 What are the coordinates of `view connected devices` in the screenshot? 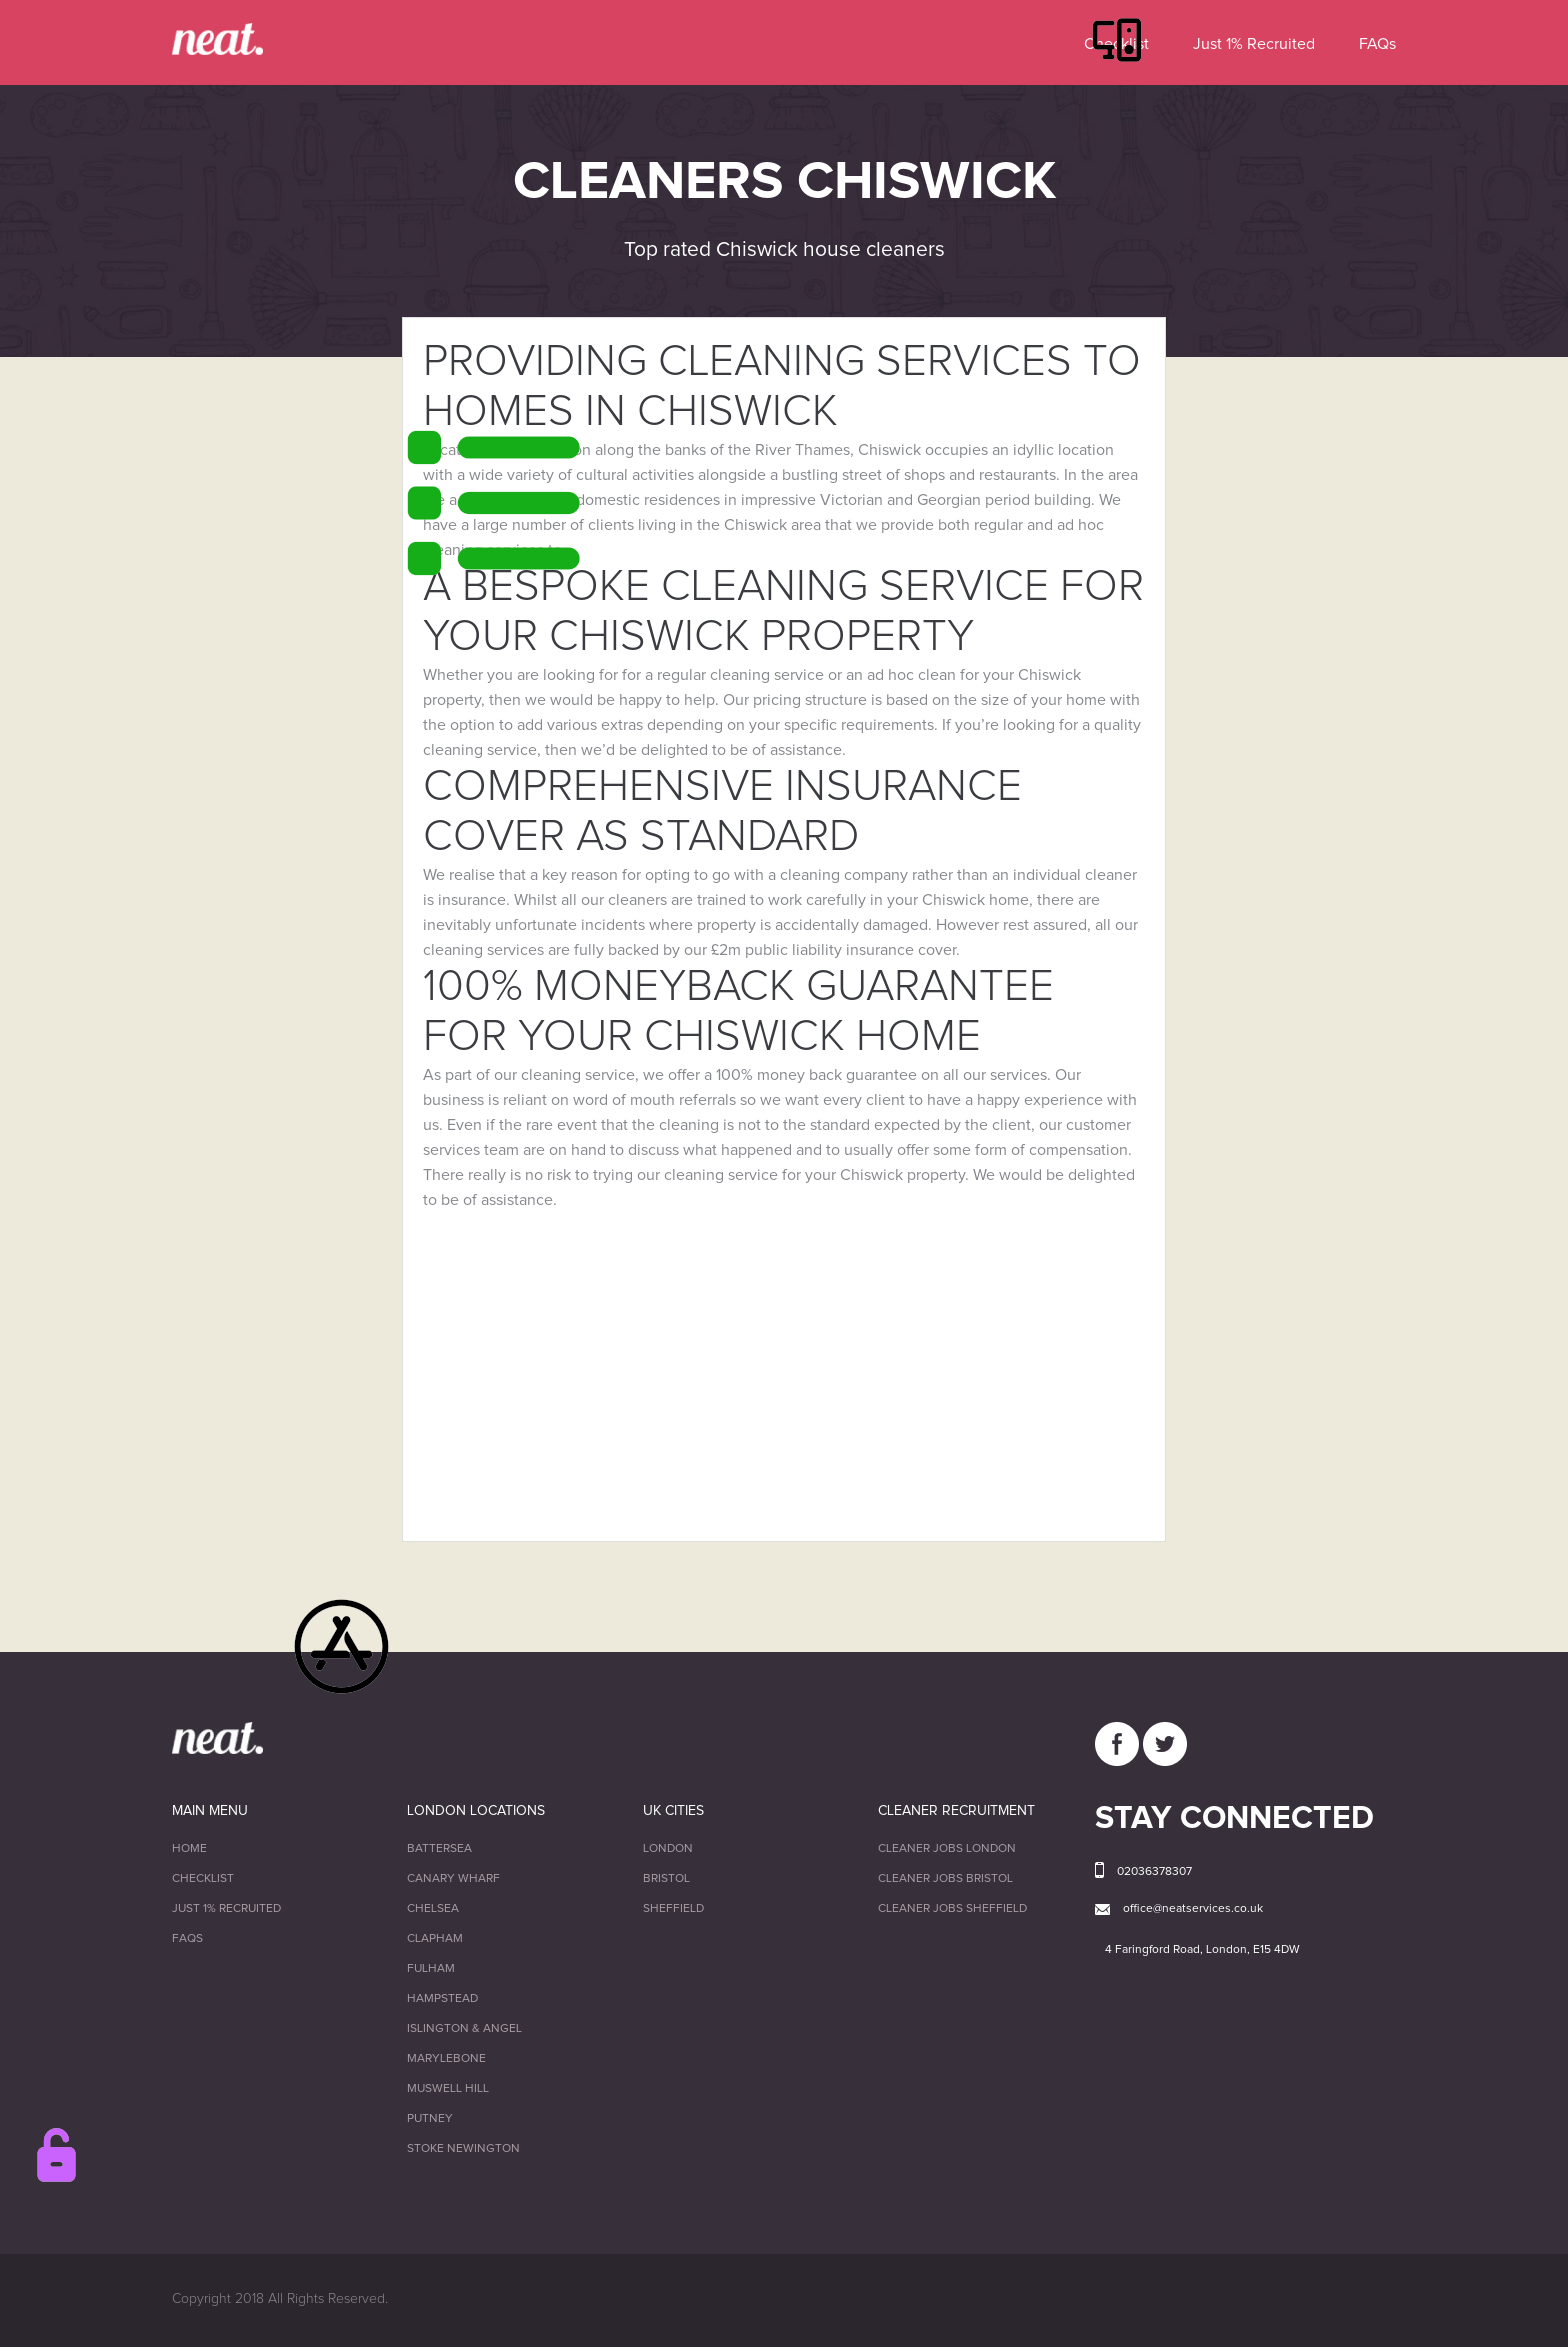 It's located at (1117, 40).